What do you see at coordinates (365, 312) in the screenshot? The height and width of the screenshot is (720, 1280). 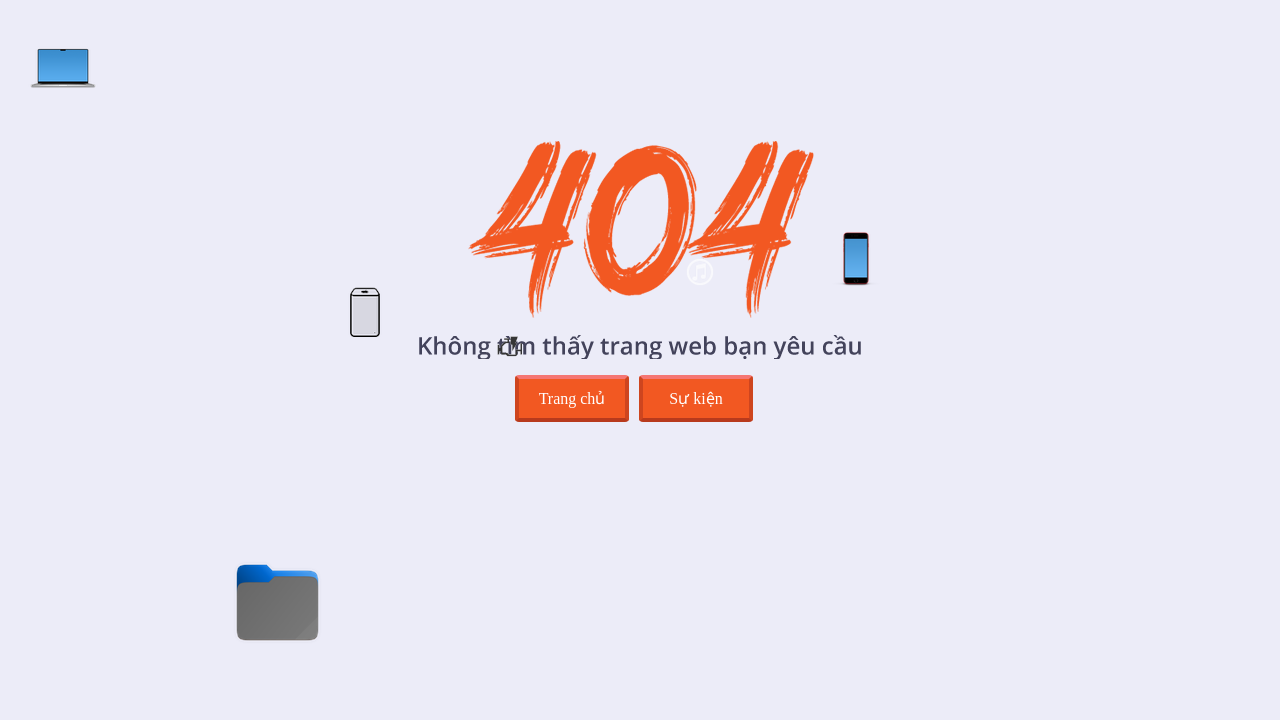 I see `access airport extreme router settings` at bounding box center [365, 312].